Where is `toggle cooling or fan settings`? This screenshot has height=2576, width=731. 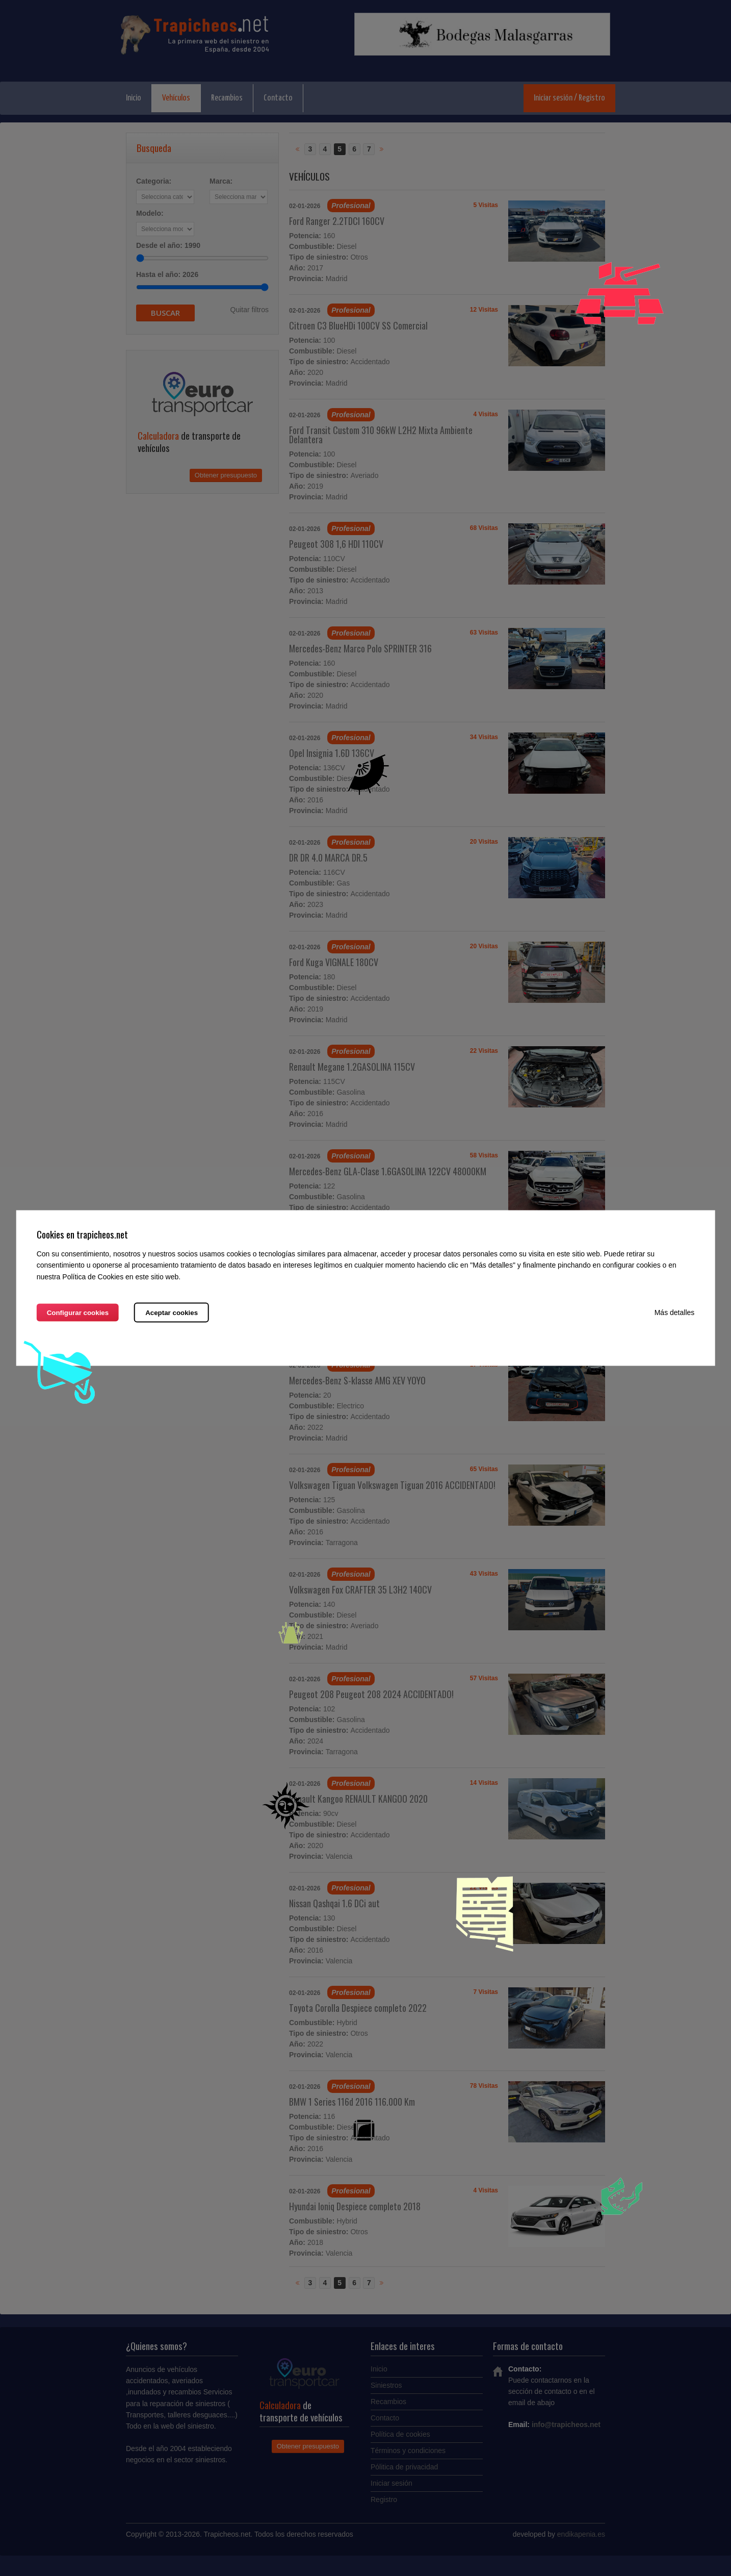
toggle cooling or fan settings is located at coordinates (368, 774).